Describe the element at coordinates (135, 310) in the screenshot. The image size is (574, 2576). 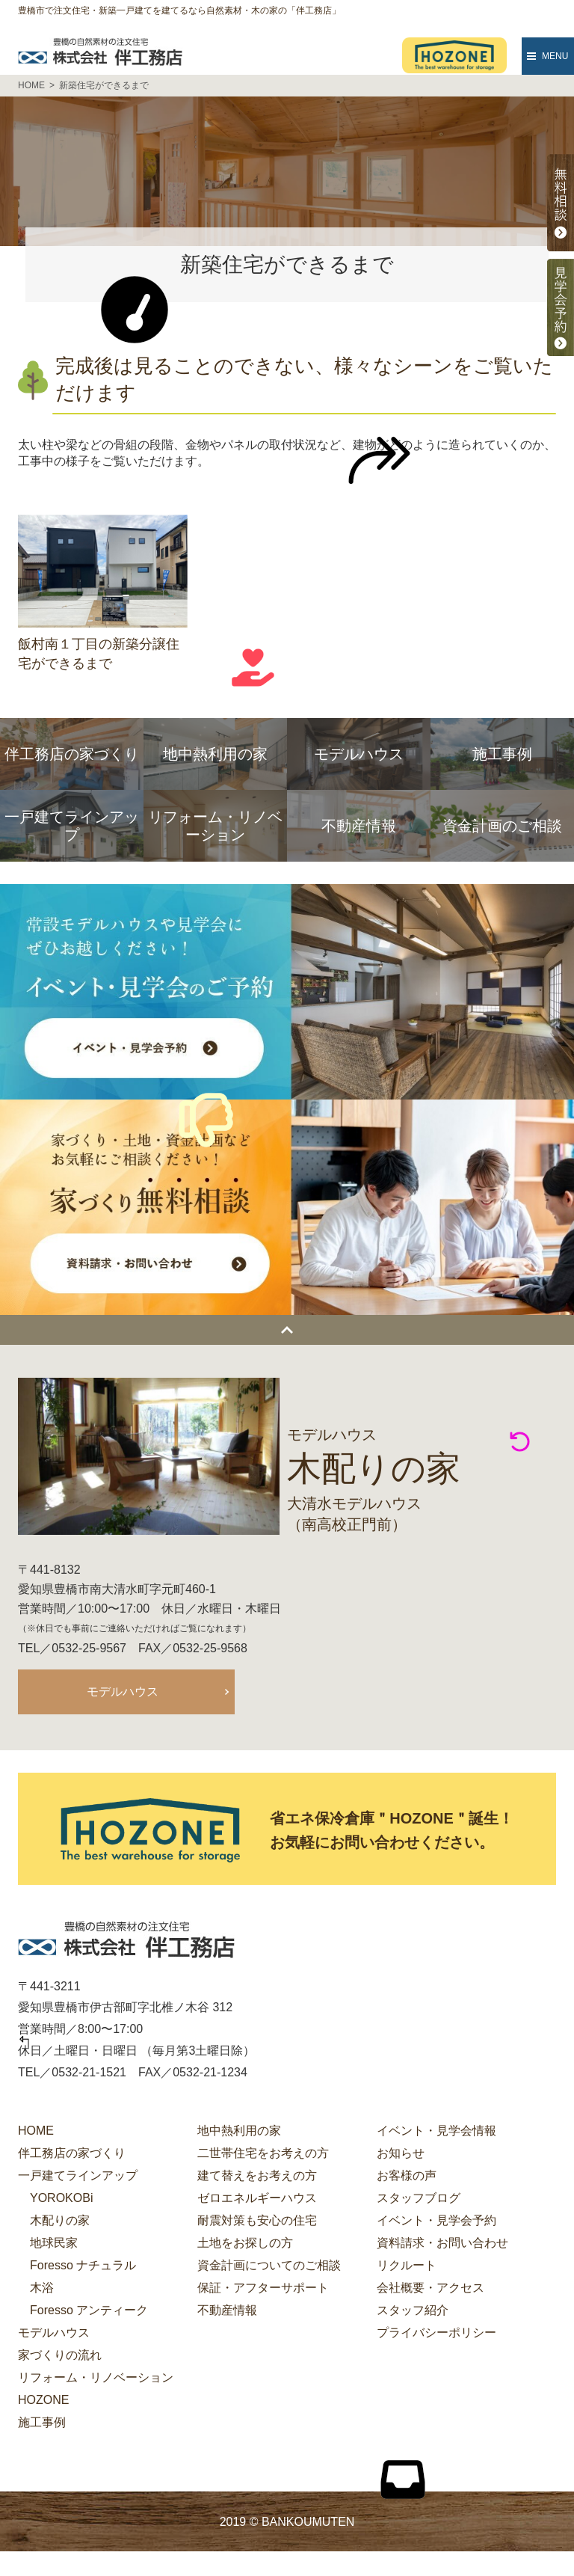
I see `view performance or speed metrics` at that location.